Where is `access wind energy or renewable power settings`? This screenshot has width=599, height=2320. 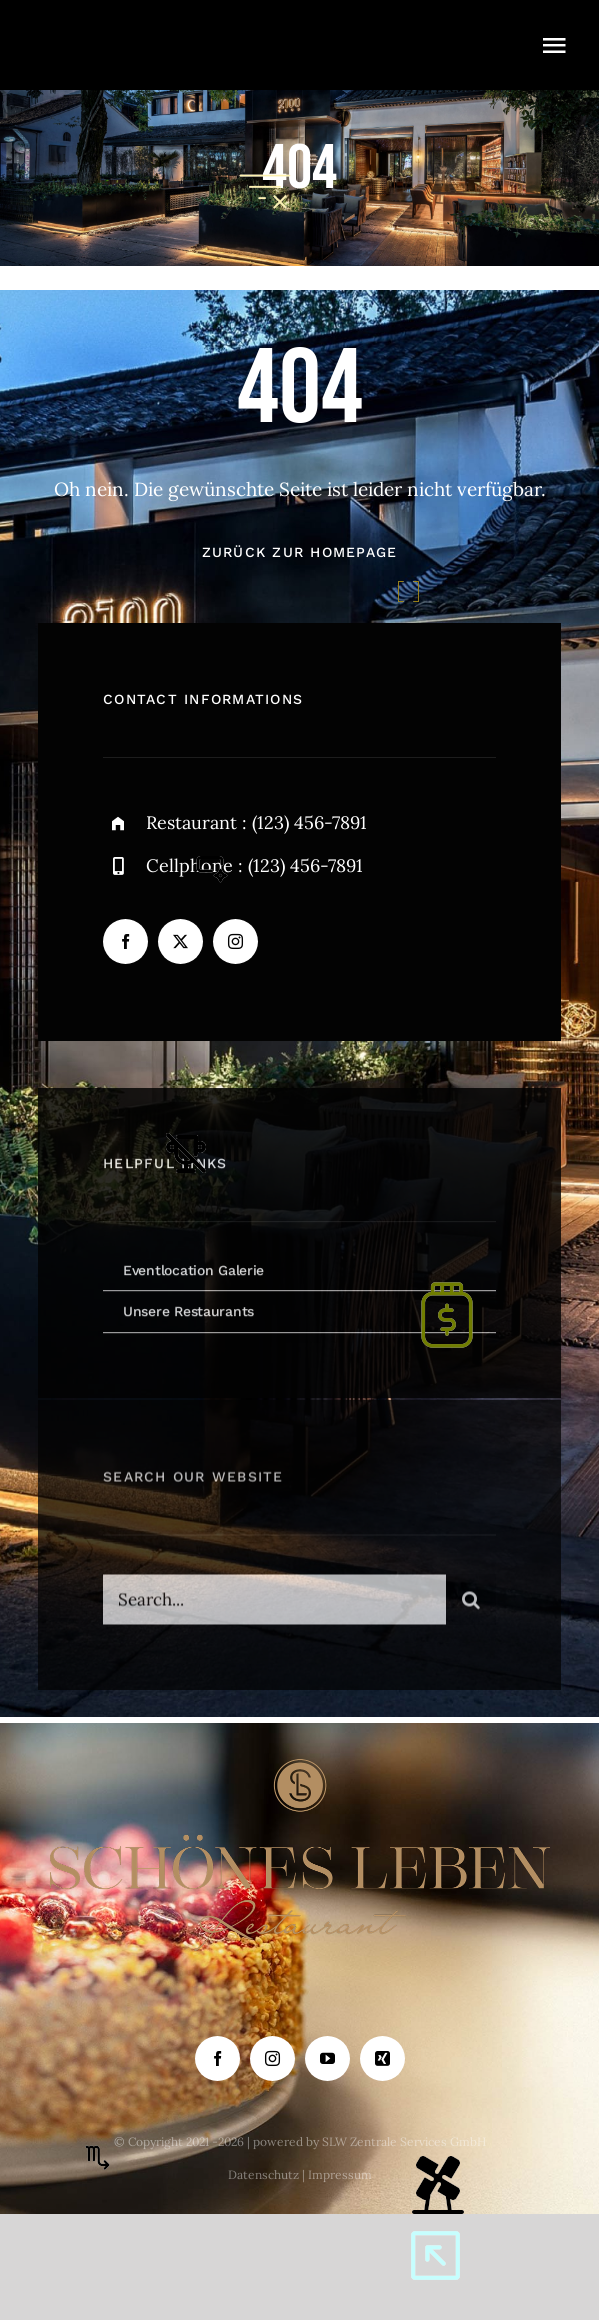 access wind energy or renewable power settings is located at coordinates (438, 2186).